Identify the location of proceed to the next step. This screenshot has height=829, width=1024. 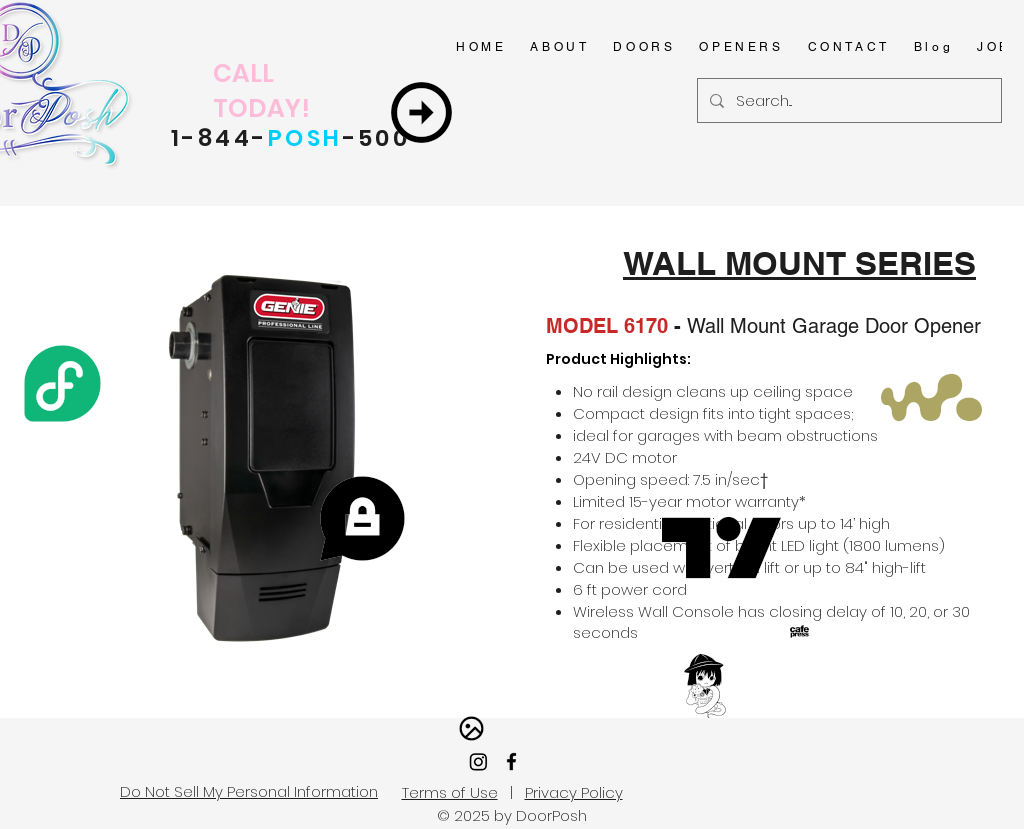
(421, 112).